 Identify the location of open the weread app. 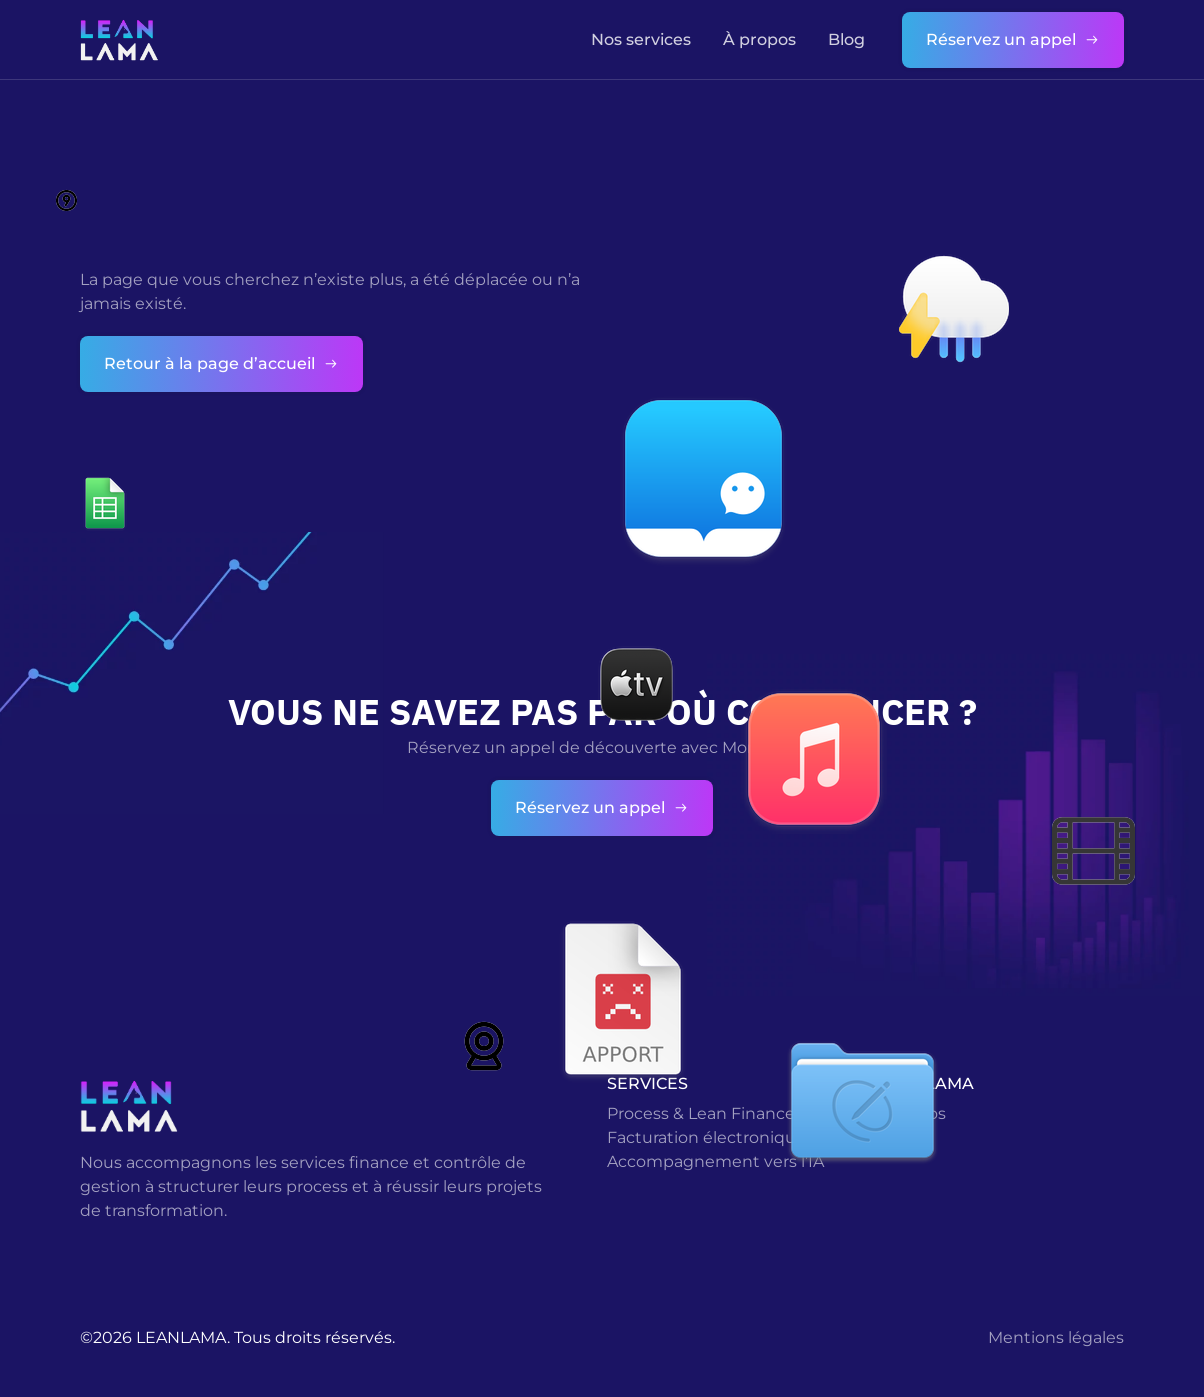
(703, 478).